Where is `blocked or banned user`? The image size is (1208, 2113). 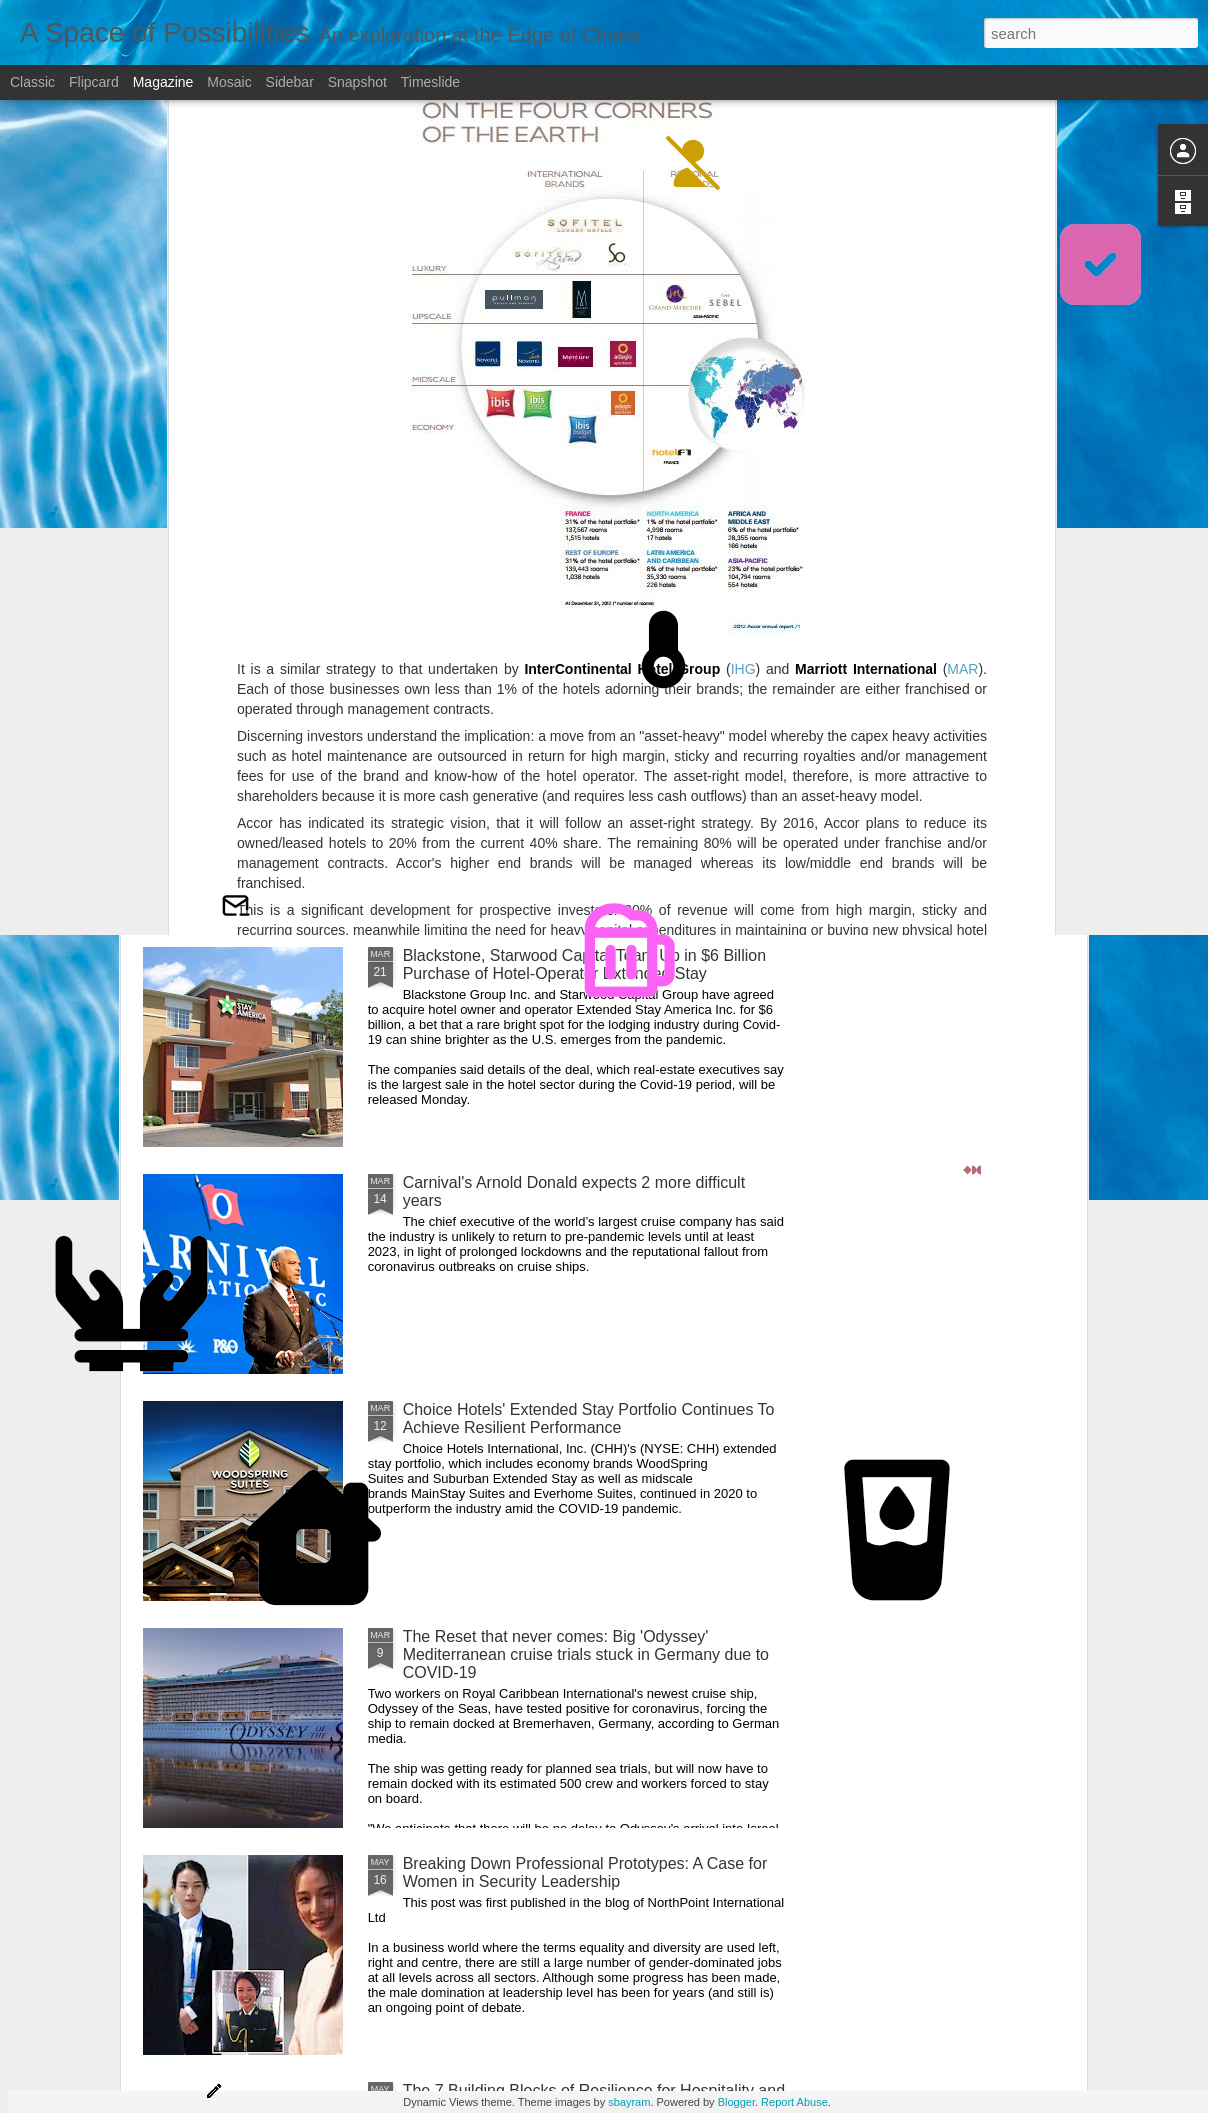 blocked or banned user is located at coordinates (693, 163).